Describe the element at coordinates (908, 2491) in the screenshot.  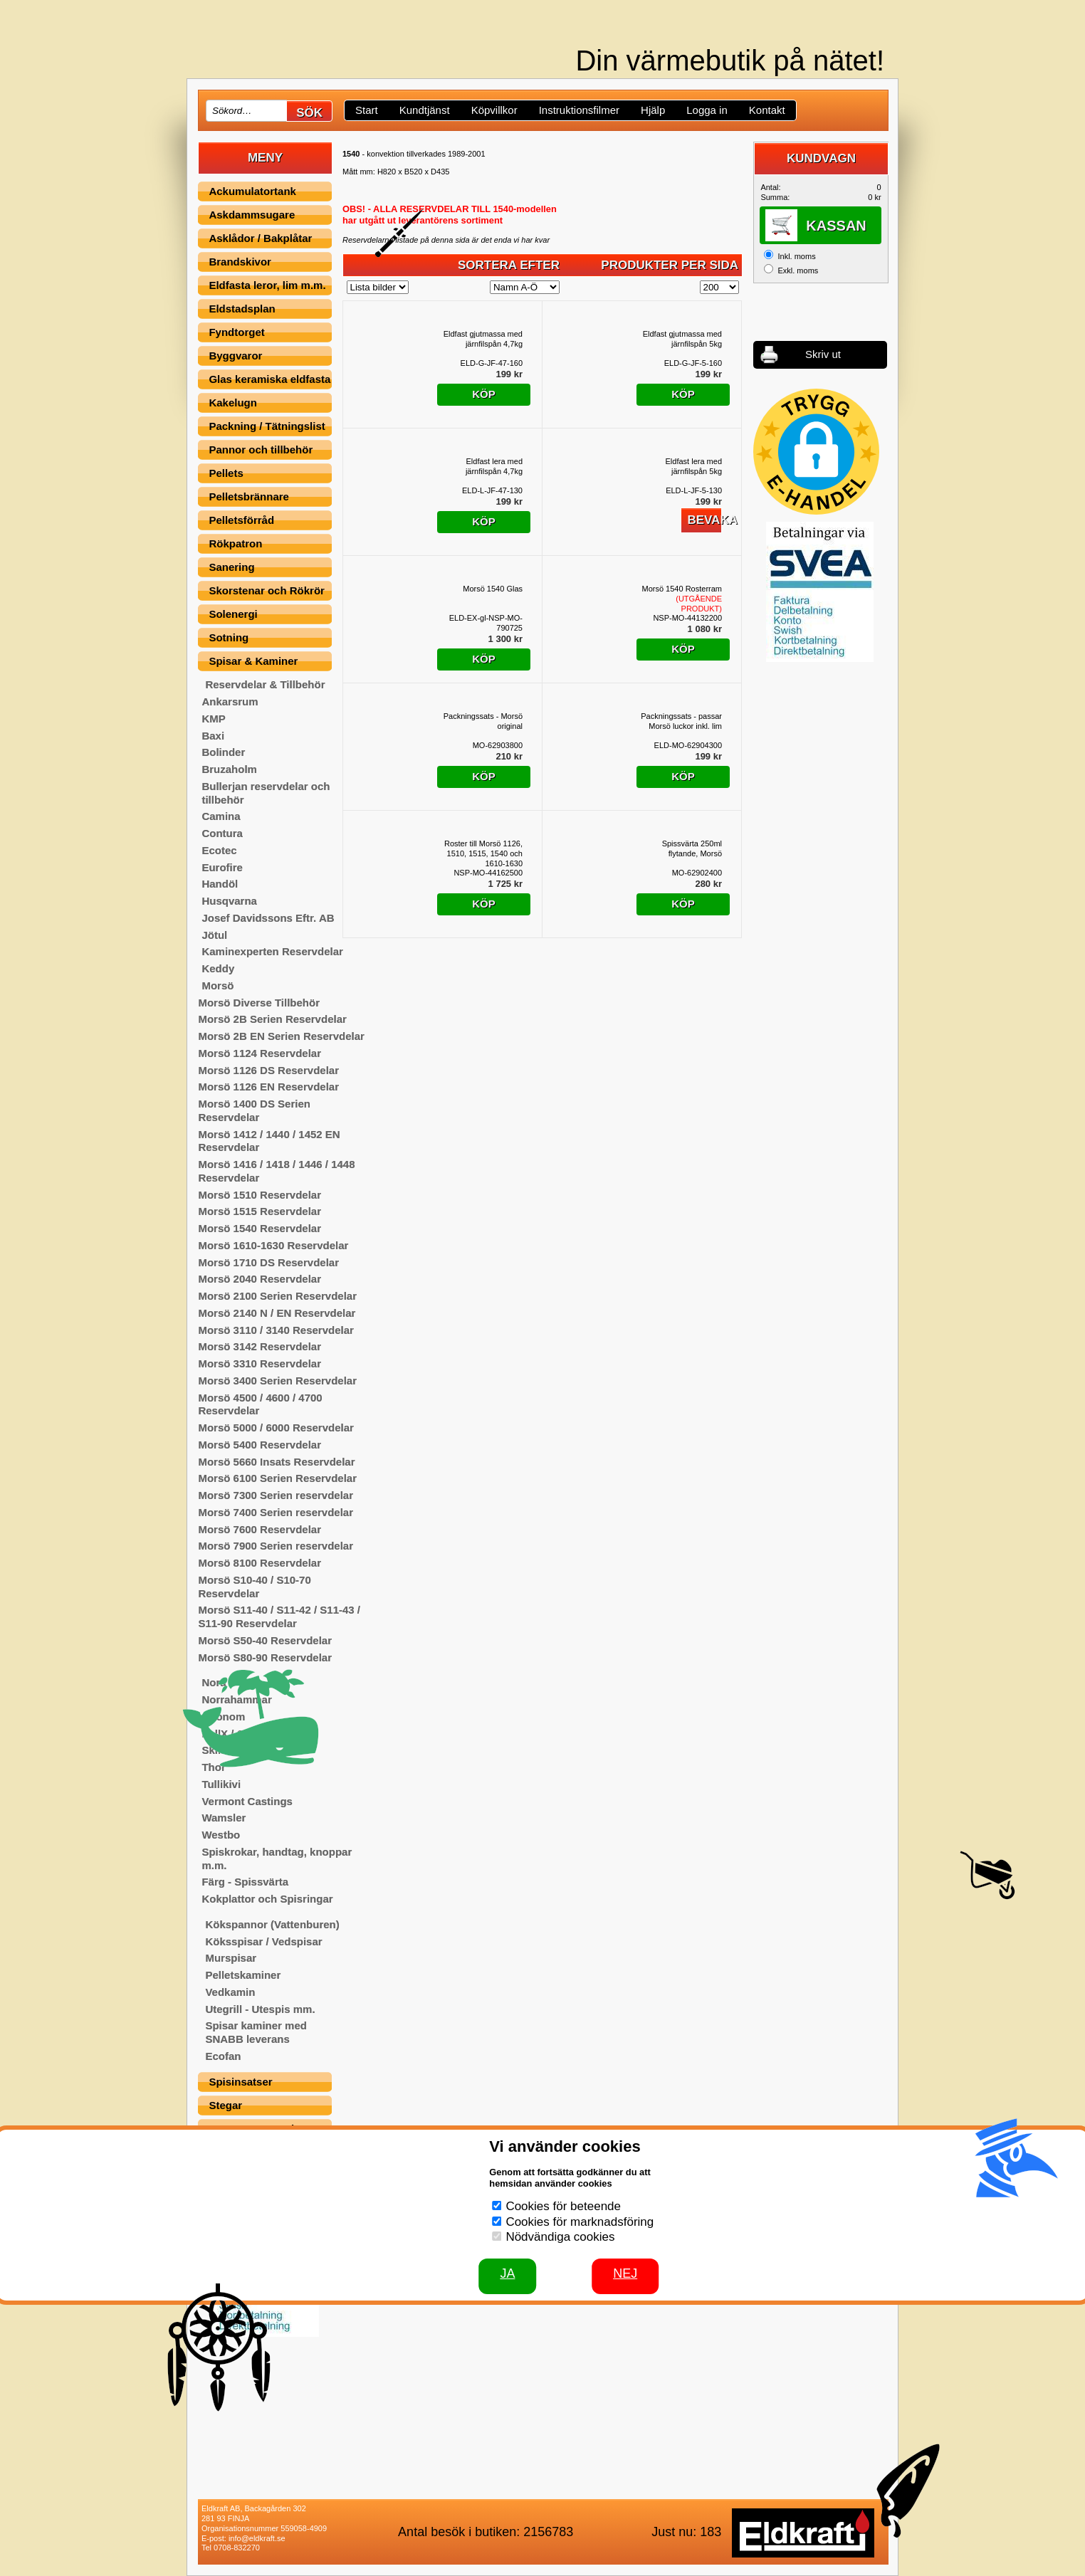
I see `select elf or fantasy race character` at that location.